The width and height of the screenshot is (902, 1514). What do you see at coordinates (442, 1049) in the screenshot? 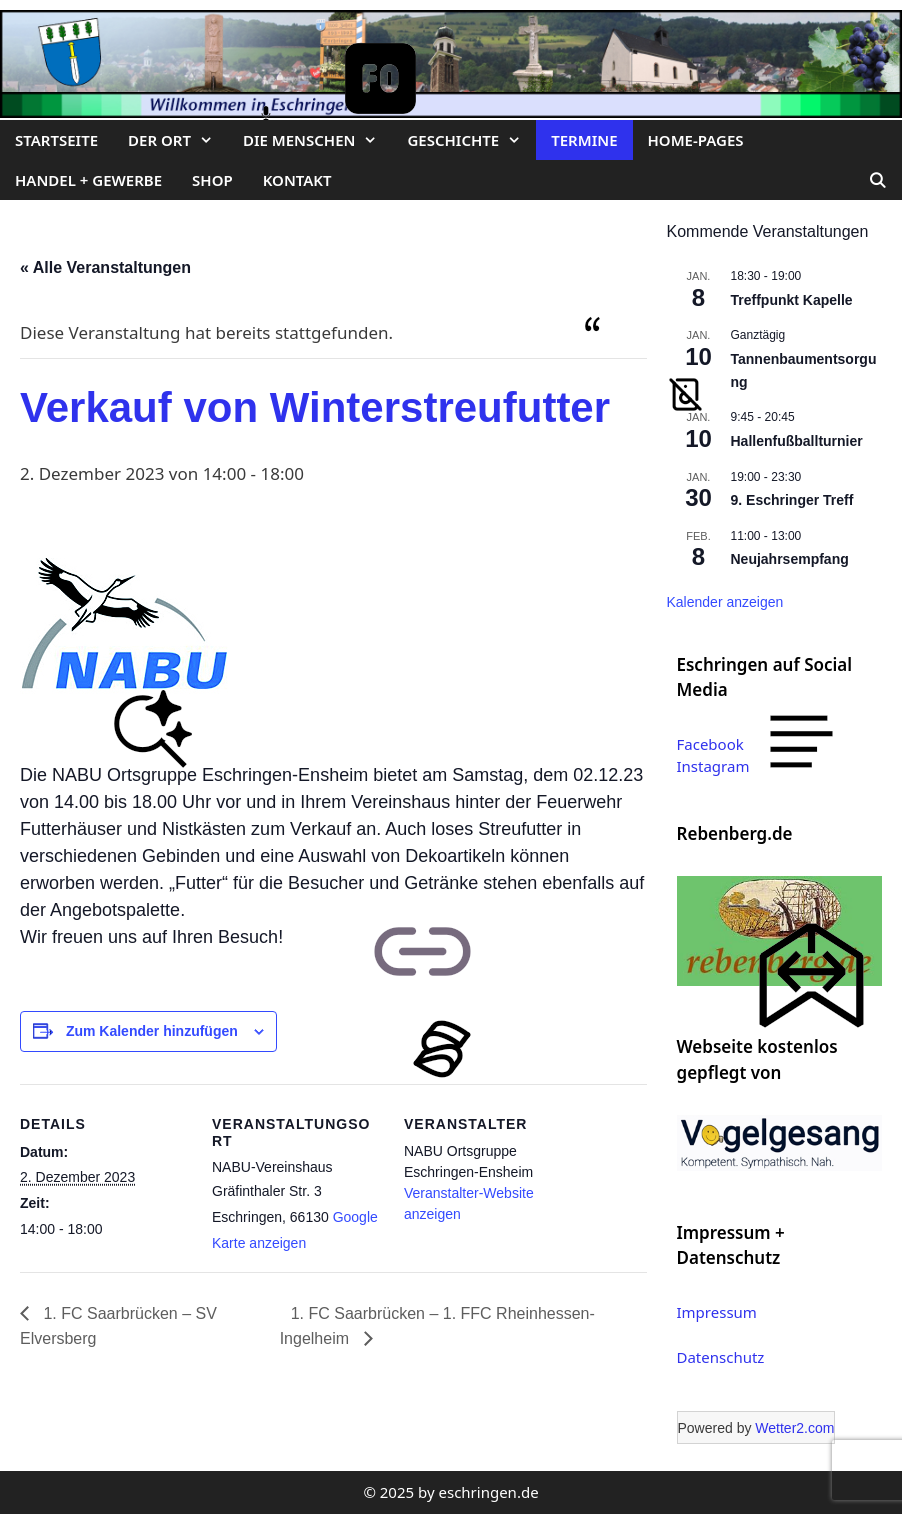
I see `link to SolidJS framework documentation` at bounding box center [442, 1049].